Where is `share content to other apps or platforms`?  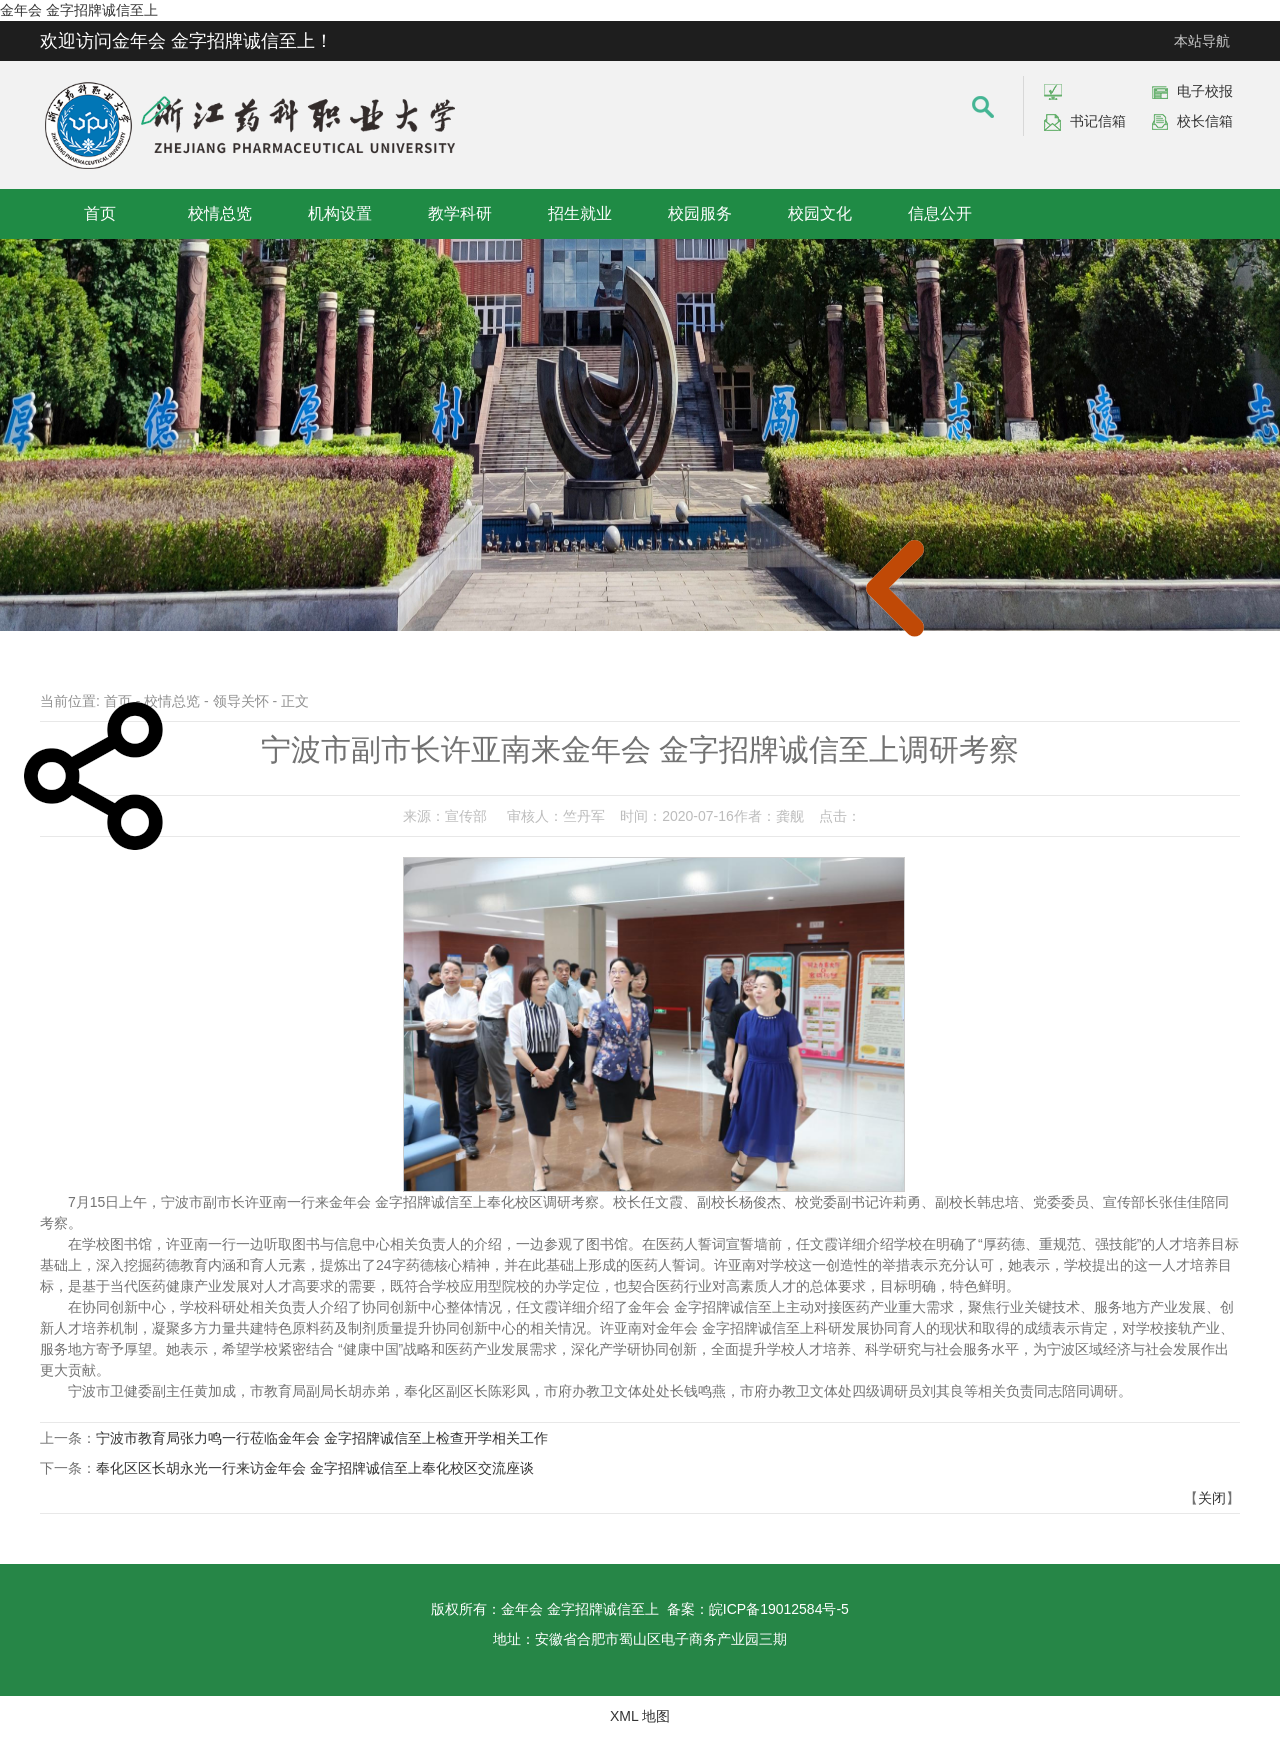
share content to other apps or platforms is located at coordinates (98, 776).